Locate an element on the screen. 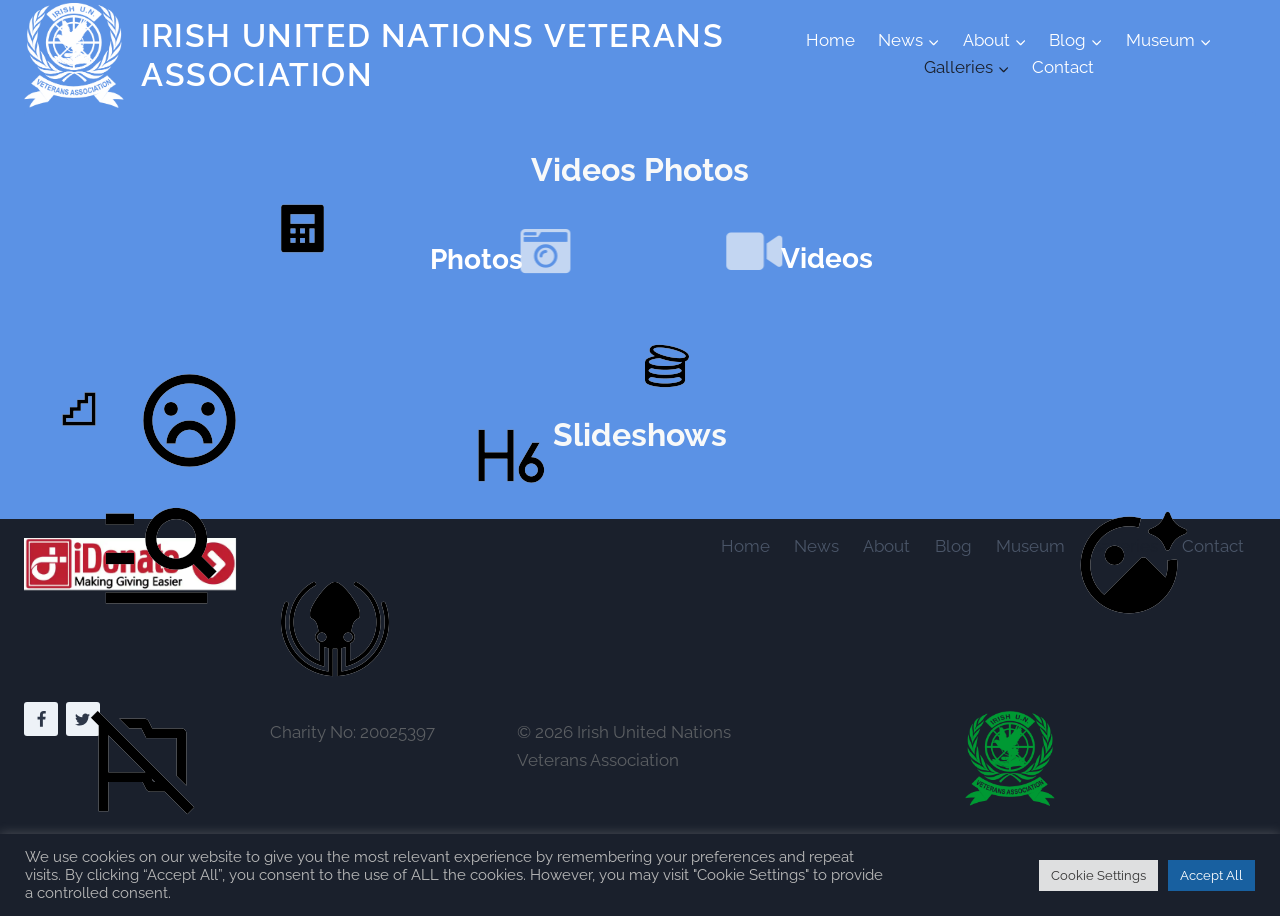  disable or turn off flag notifications is located at coordinates (142, 762).